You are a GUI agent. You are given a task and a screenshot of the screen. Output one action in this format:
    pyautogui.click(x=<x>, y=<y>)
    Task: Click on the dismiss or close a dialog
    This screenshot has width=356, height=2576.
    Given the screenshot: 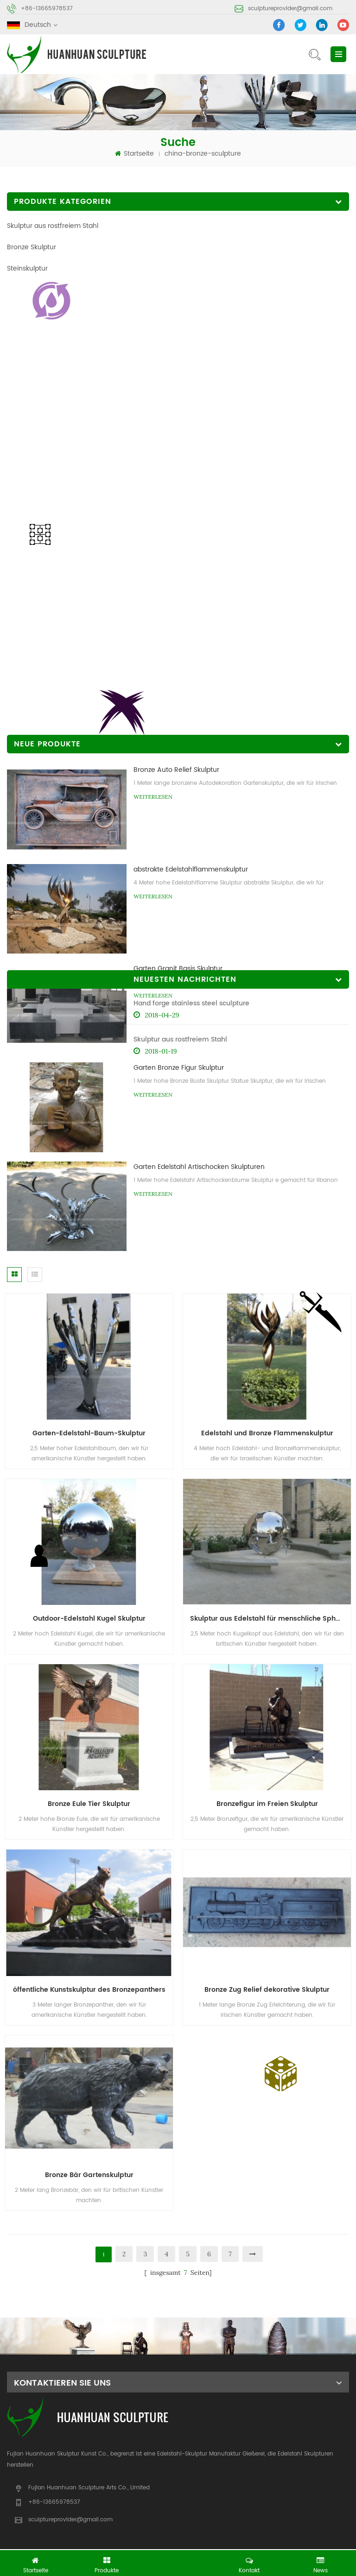 What is the action you would take?
    pyautogui.click(x=121, y=713)
    